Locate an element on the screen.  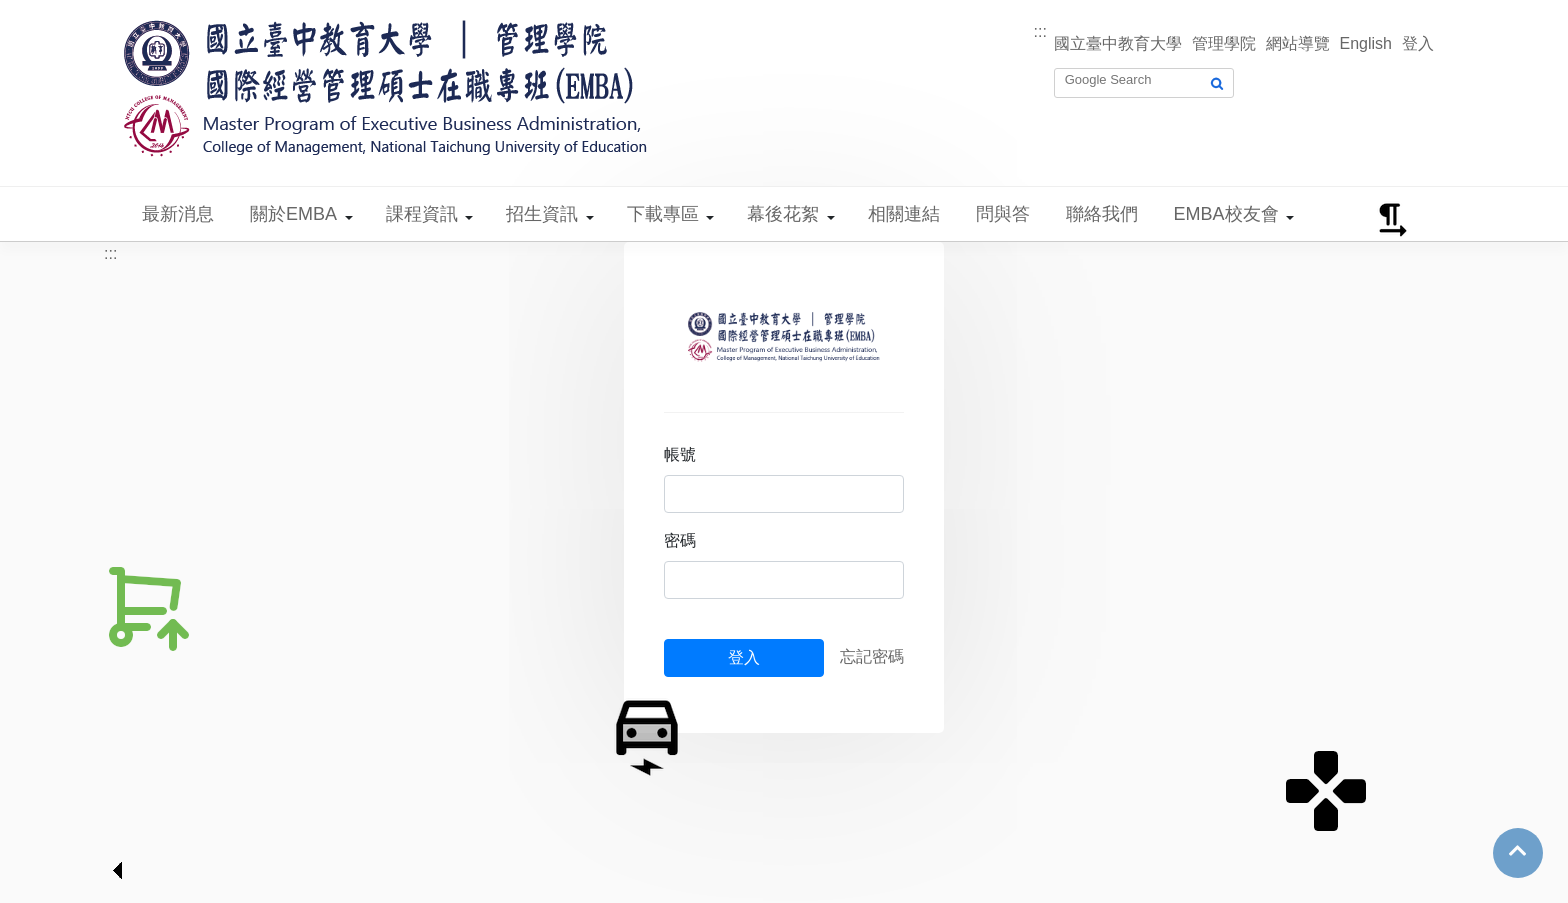
upload items to your cart is located at coordinates (145, 607).